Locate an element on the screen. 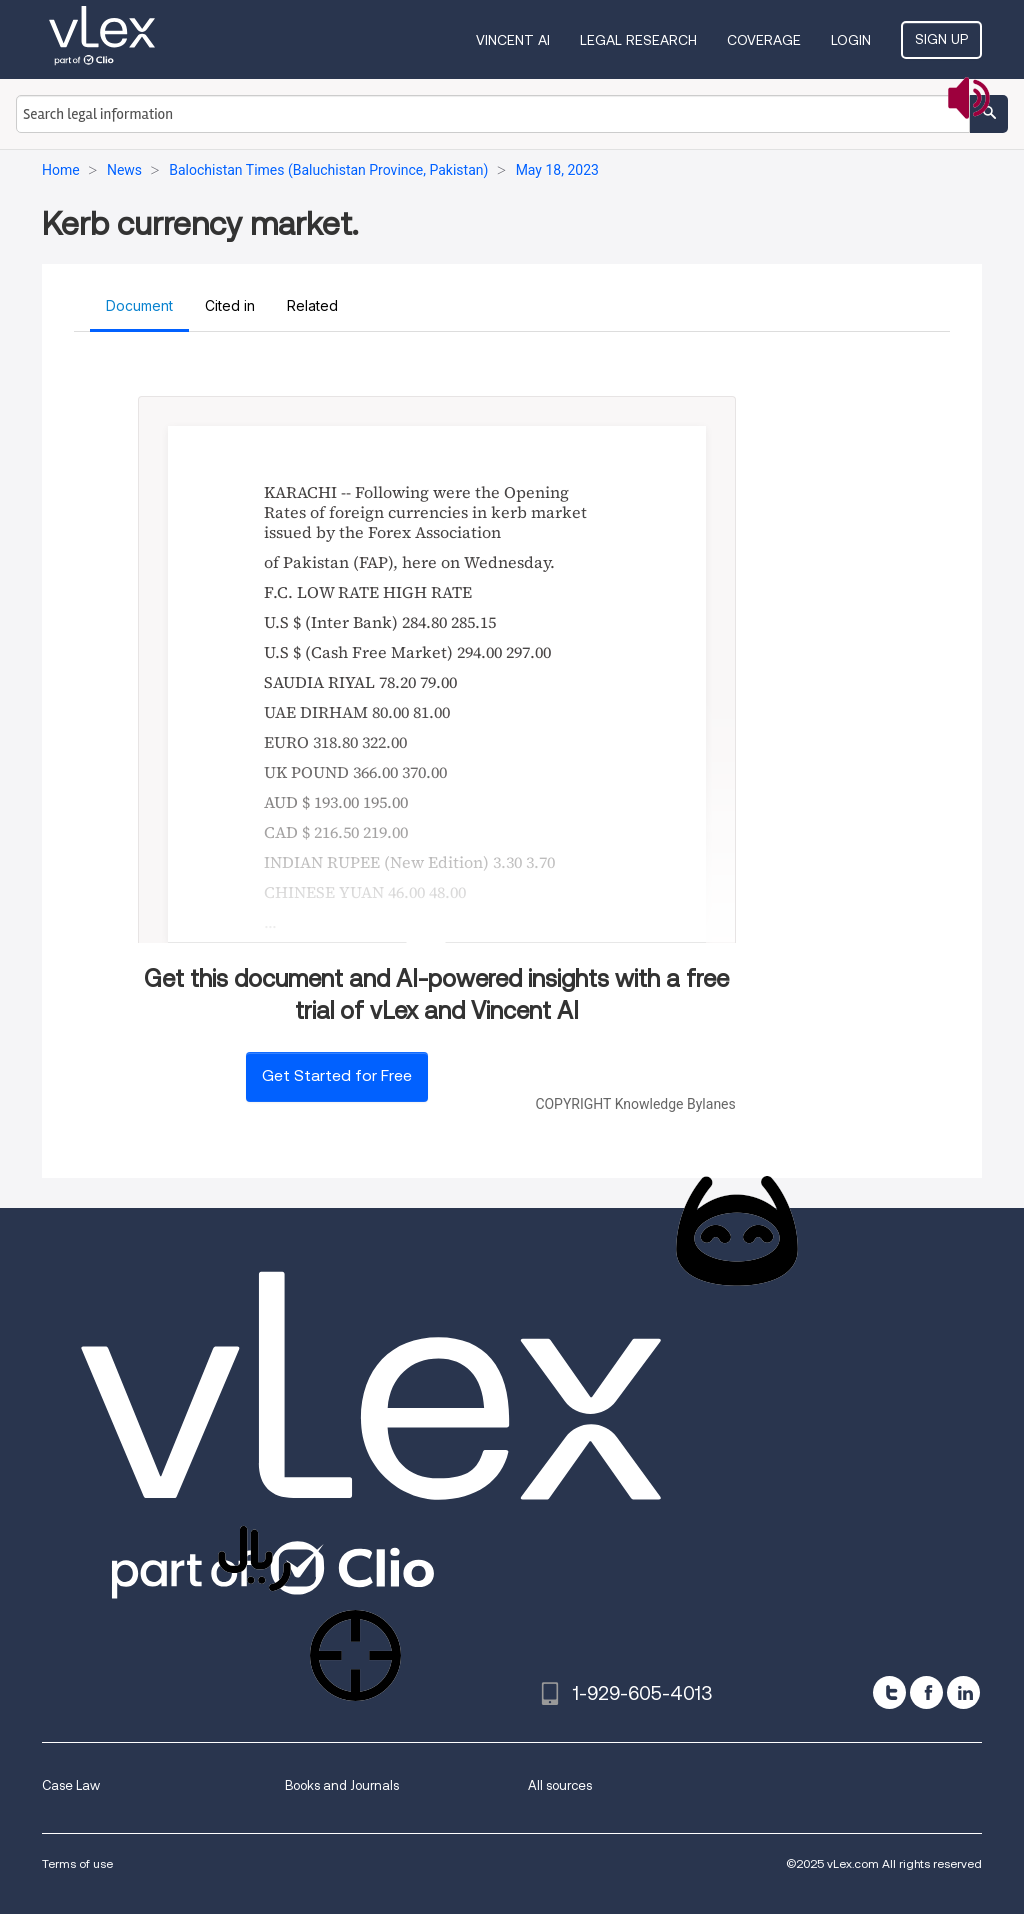  indicates a bot account or automated user is located at coordinates (737, 1231).